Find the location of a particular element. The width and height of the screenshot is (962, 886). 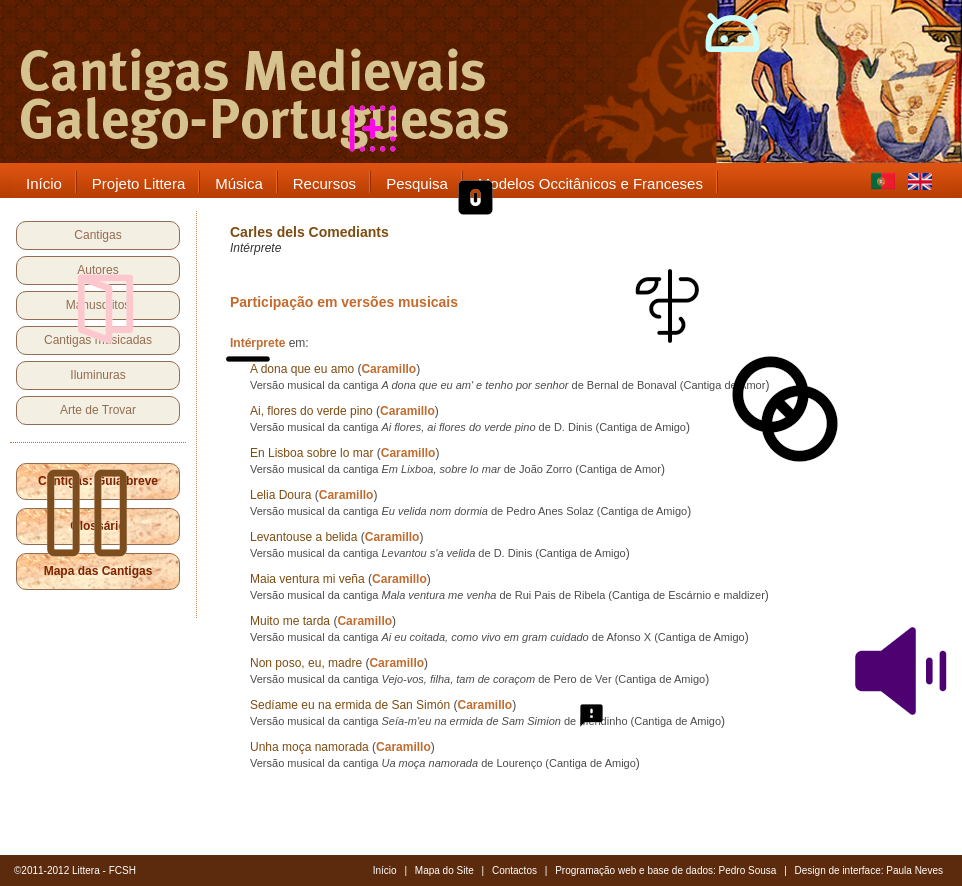

insert a horizontal divider line is located at coordinates (248, 359).